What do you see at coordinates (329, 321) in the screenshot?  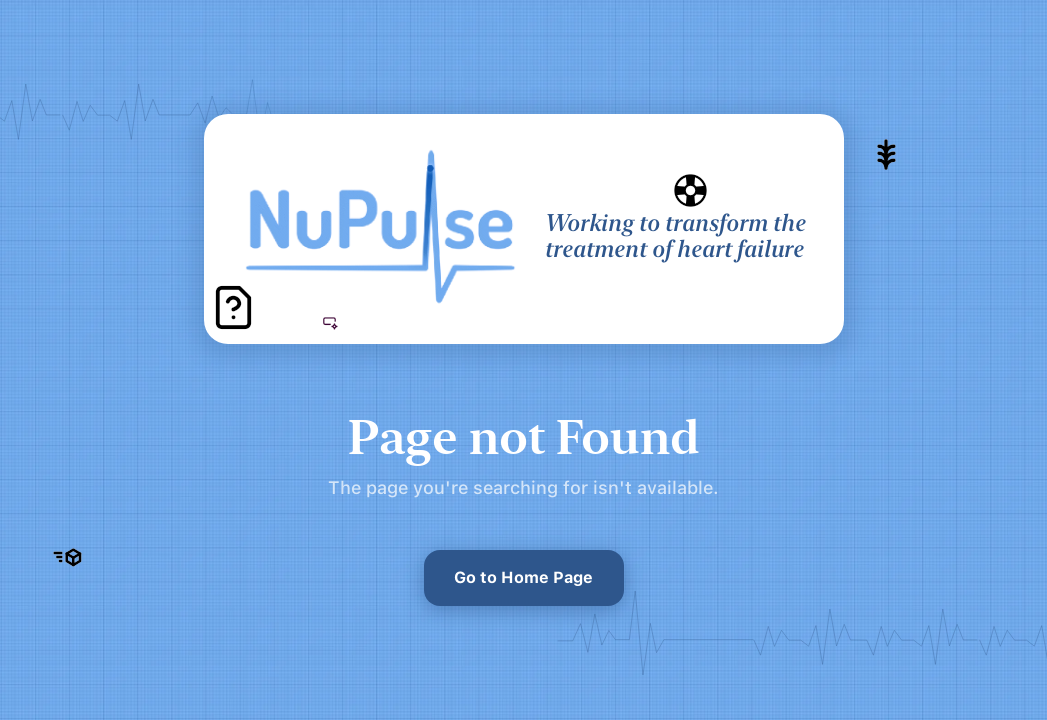 I see `enable AI-assisted text input` at bounding box center [329, 321].